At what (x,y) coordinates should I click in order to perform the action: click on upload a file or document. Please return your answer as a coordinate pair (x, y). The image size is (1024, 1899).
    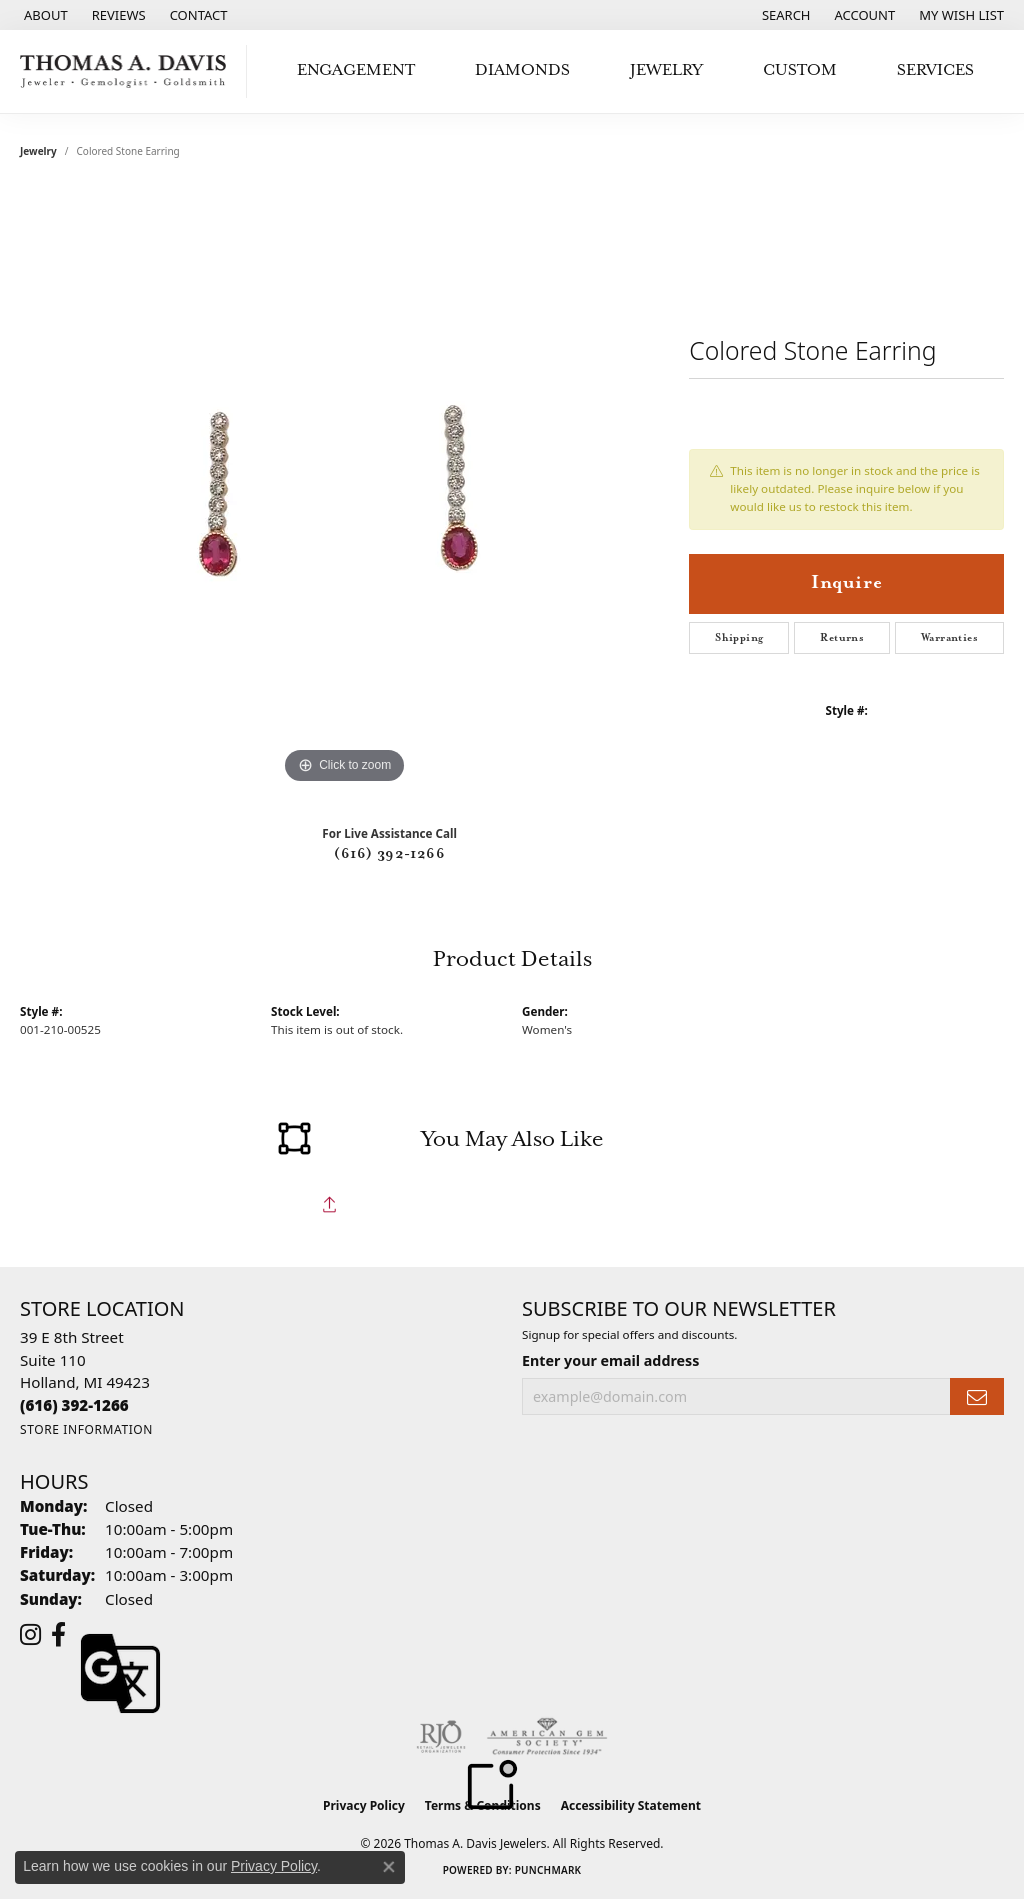
    Looking at the image, I should click on (329, 1204).